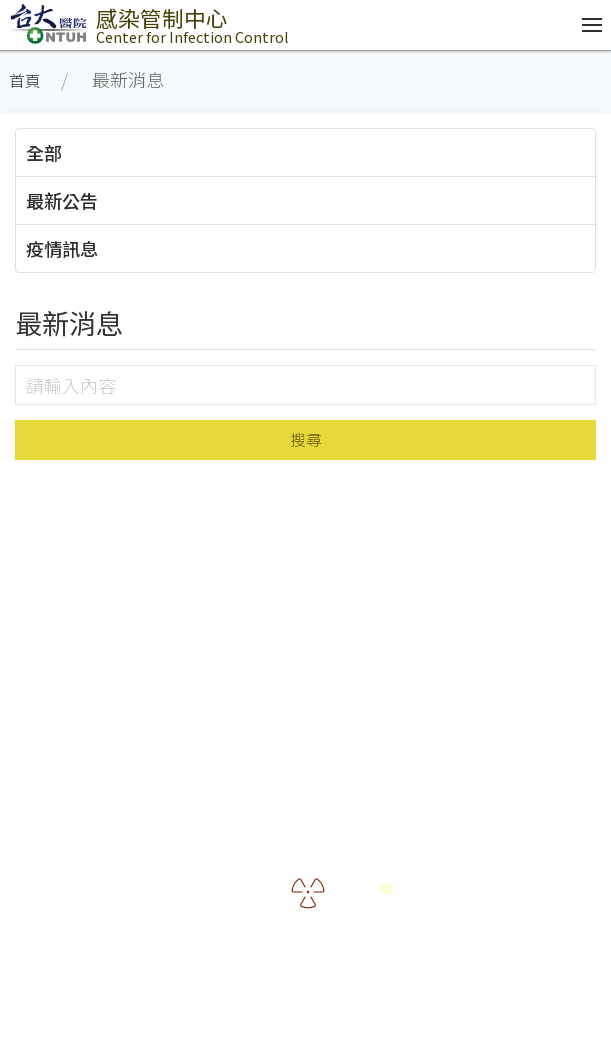 This screenshot has width=611, height=1039. Describe the element at coordinates (386, 888) in the screenshot. I see `indicates approximate or estimated value` at that location.